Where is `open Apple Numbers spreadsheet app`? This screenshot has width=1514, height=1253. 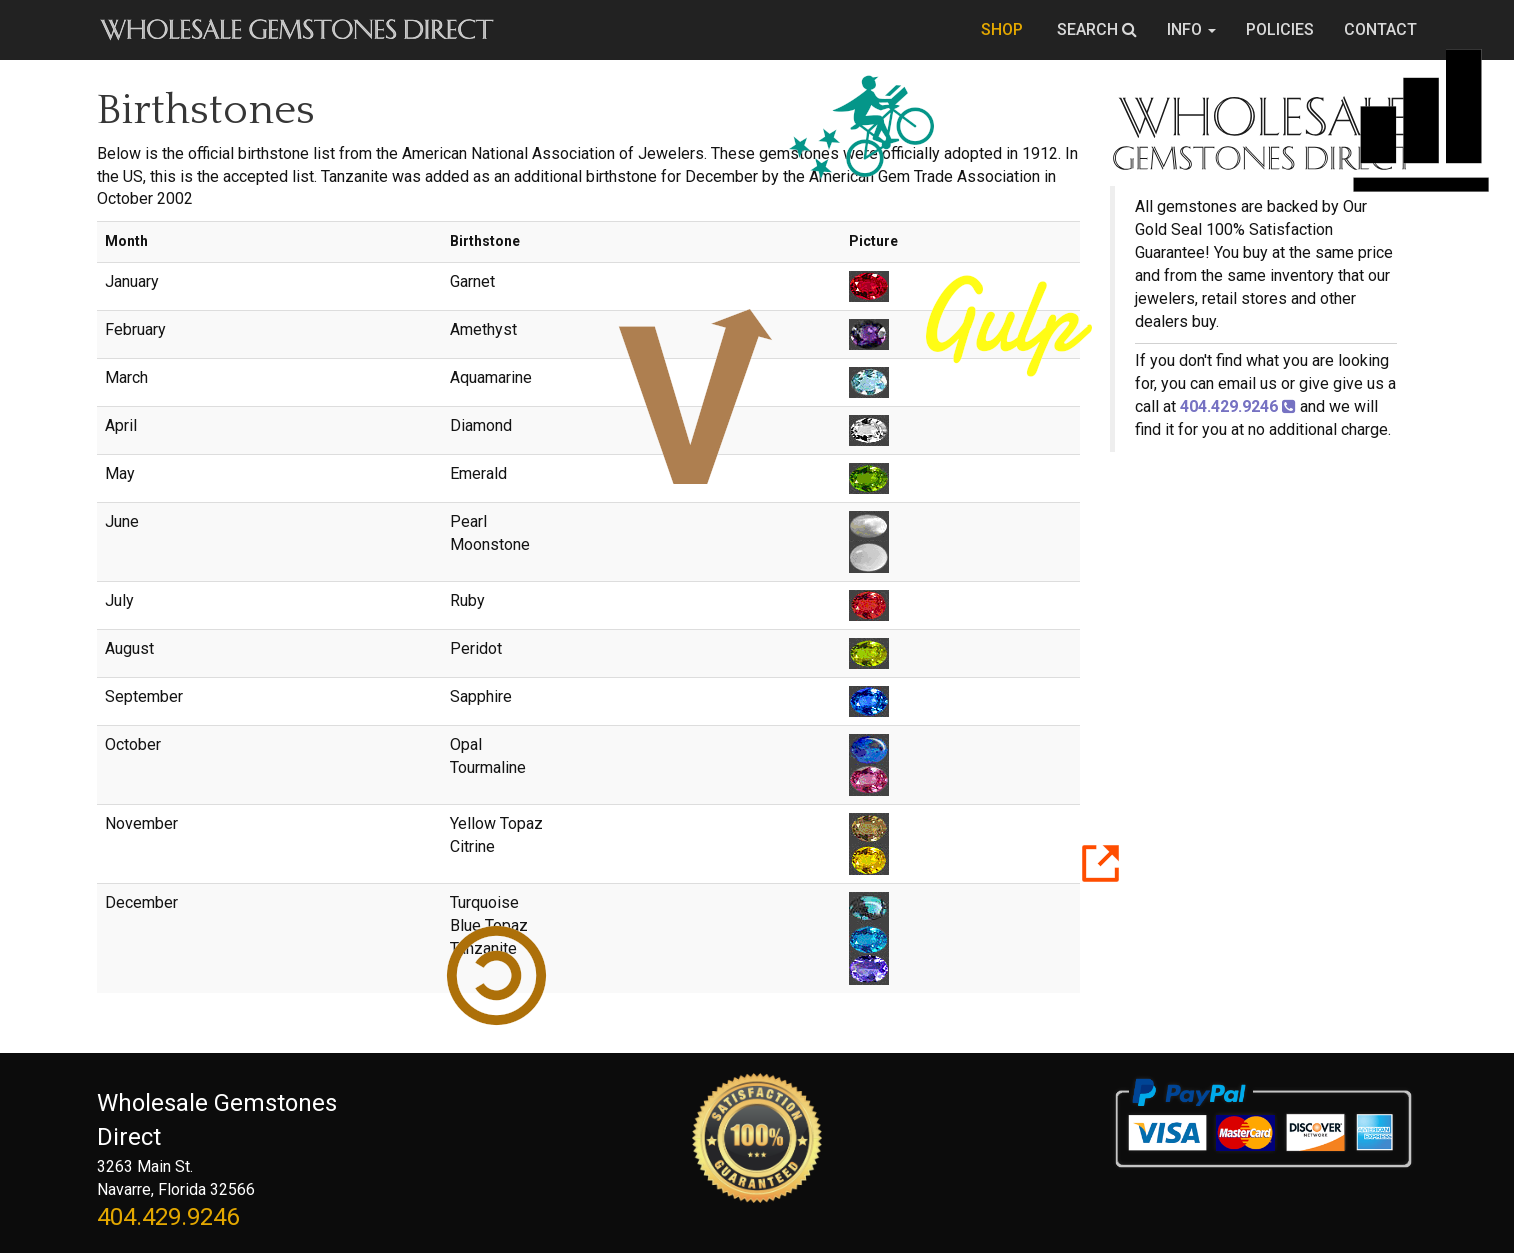 open Apple Numbers spreadsheet app is located at coordinates (1417, 120).